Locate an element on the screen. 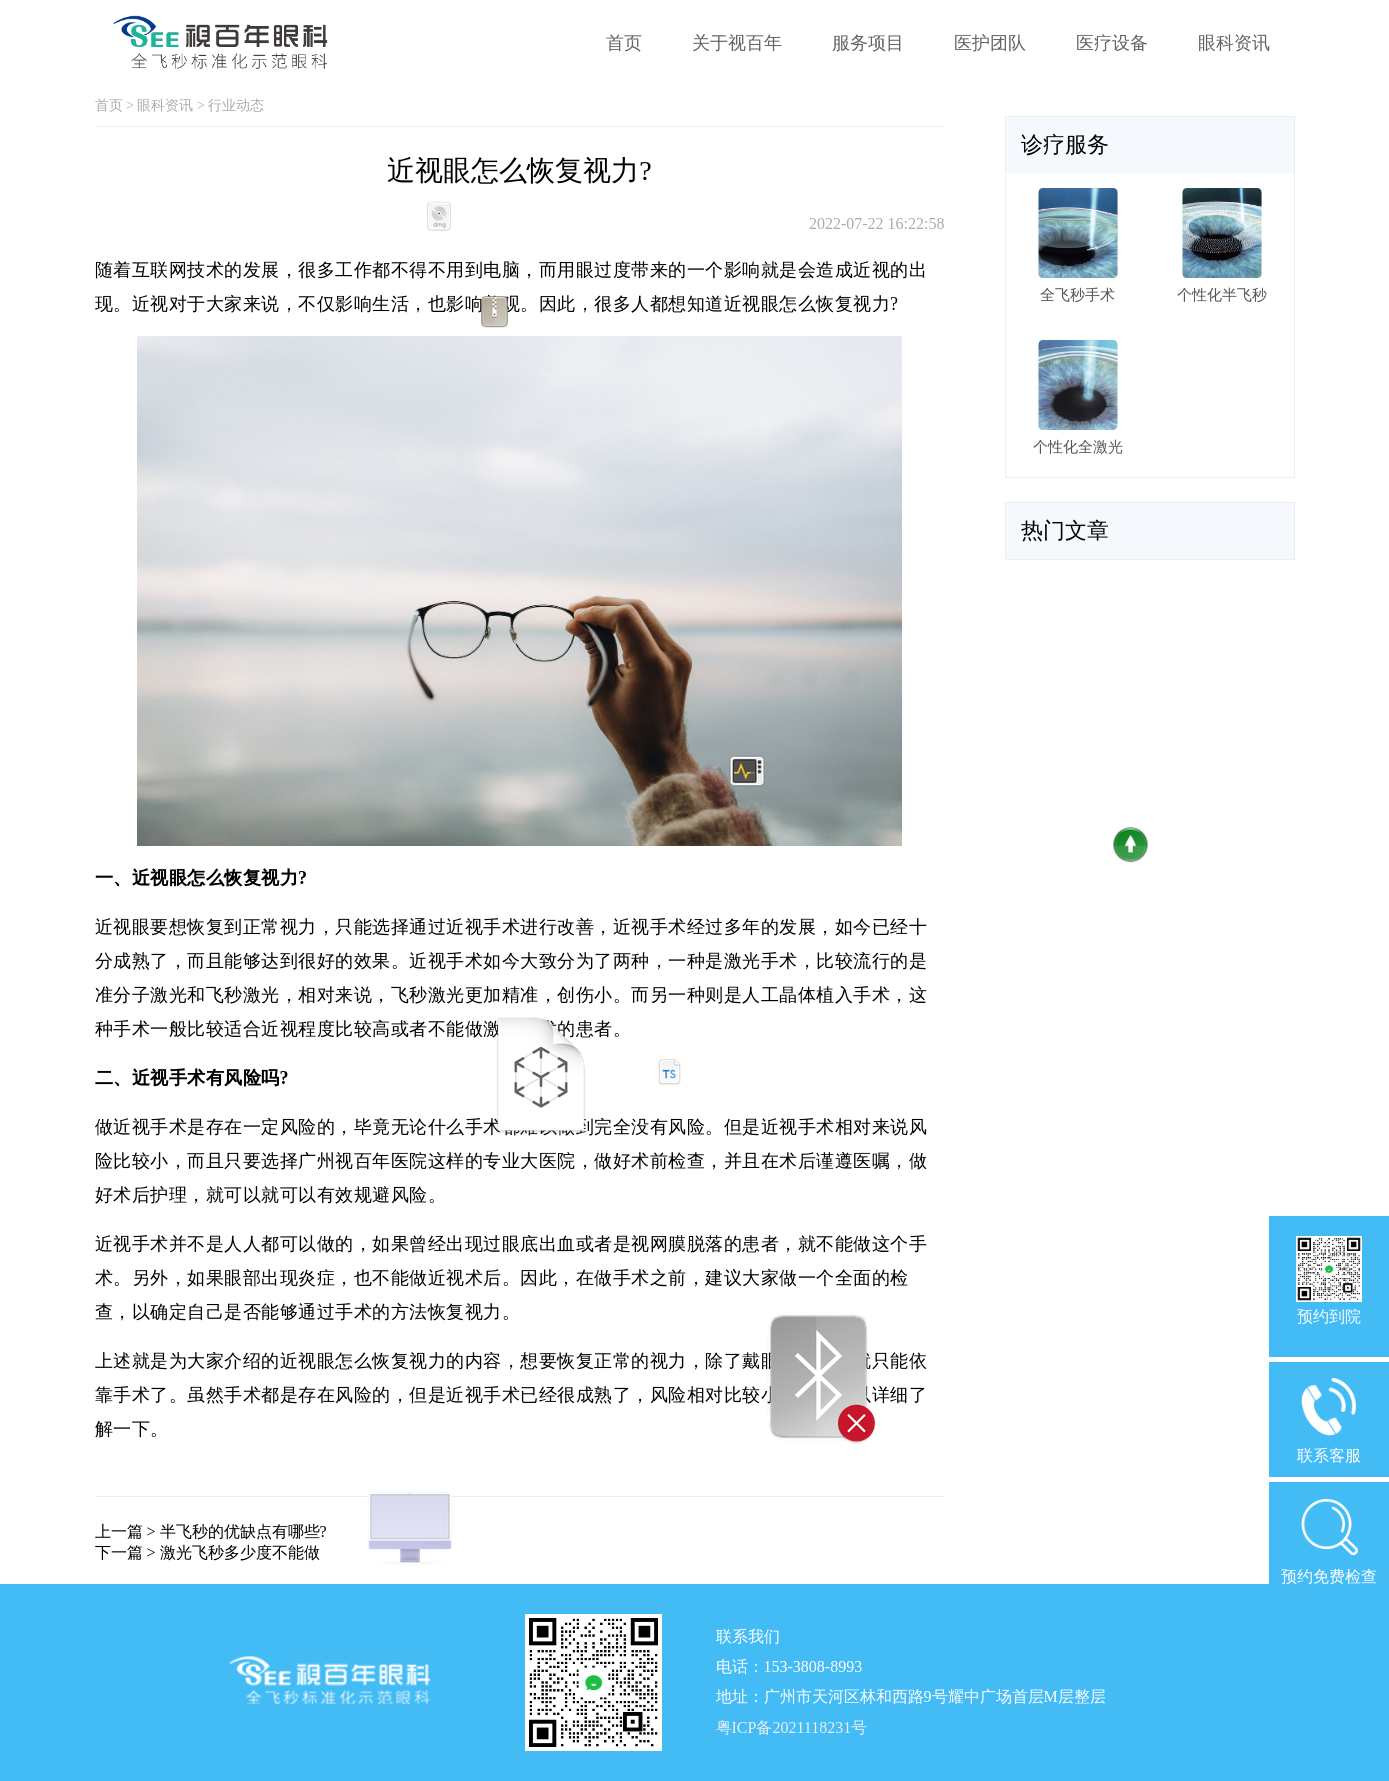 The width and height of the screenshot is (1389, 1781). a typescript source code file is located at coordinates (669, 1071).